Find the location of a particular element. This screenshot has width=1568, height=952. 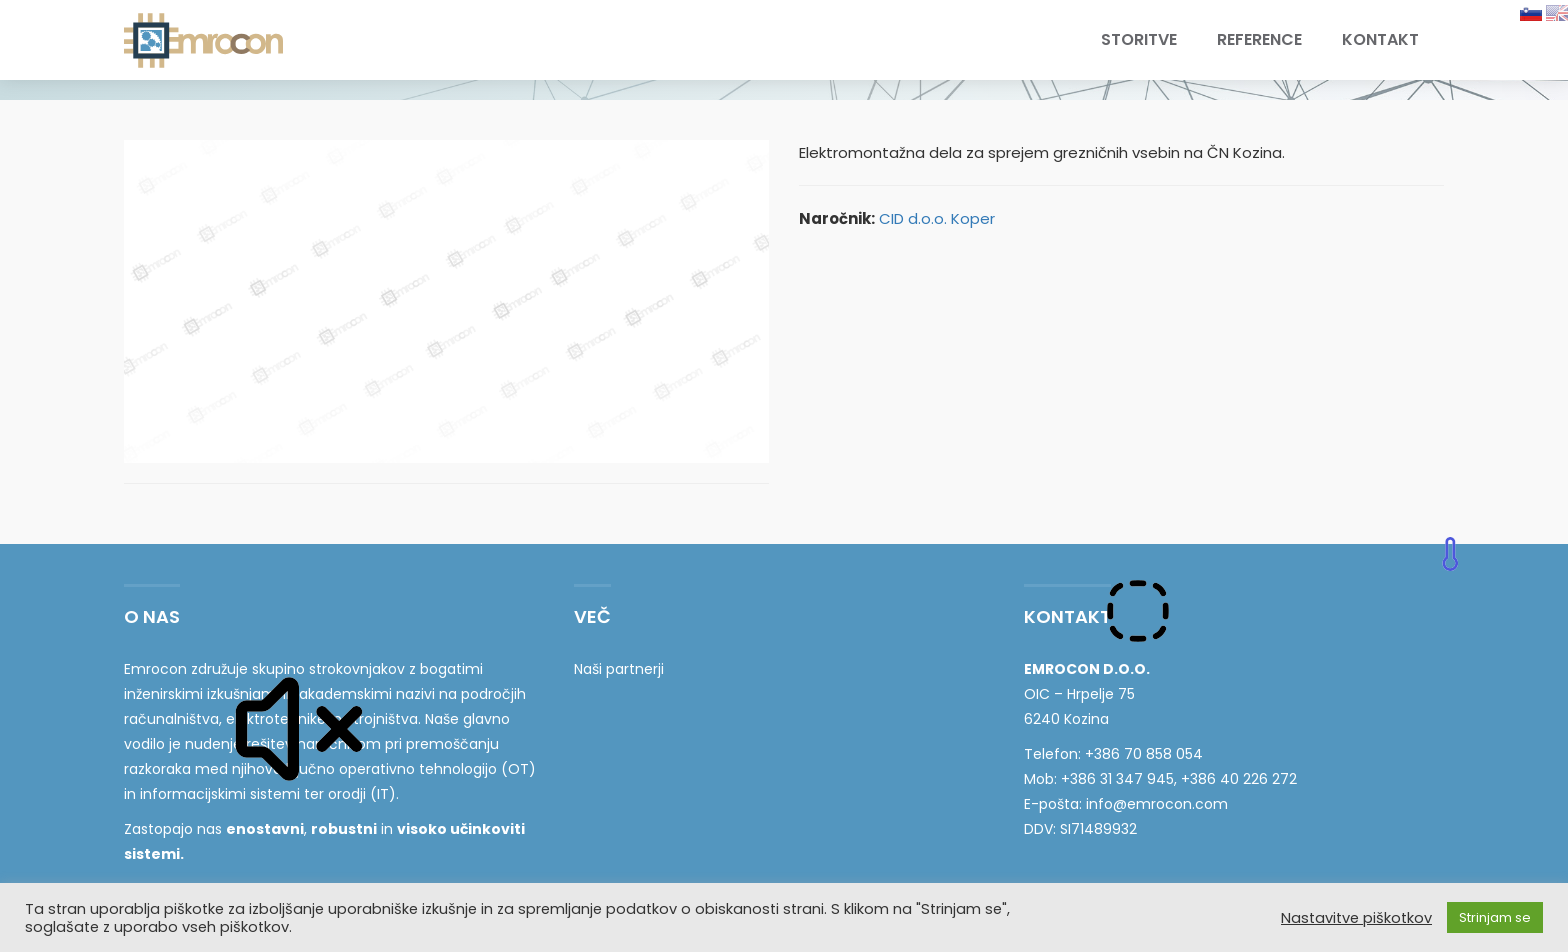

mute audio is located at coordinates (299, 729).